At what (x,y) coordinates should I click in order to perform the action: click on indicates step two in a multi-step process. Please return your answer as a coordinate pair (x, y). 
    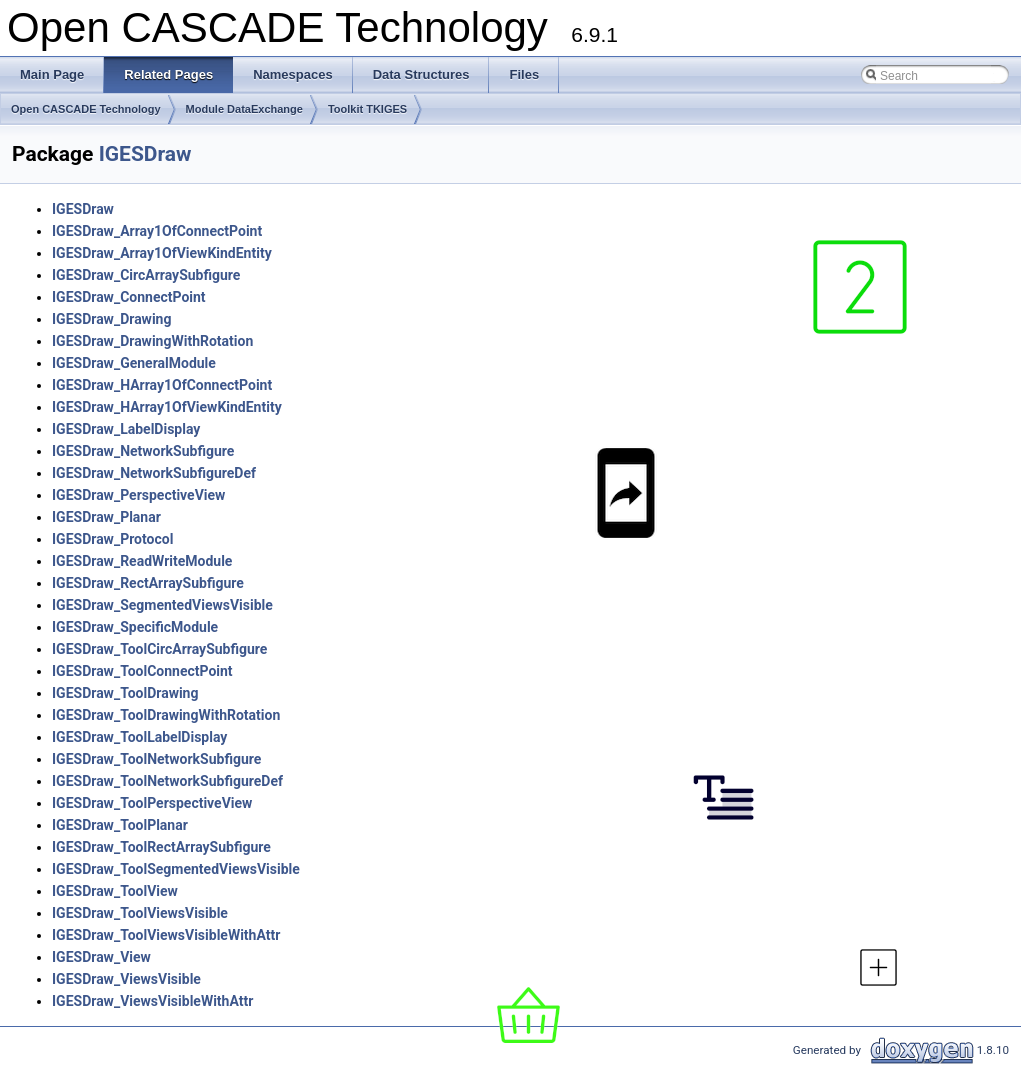
    Looking at the image, I should click on (860, 287).